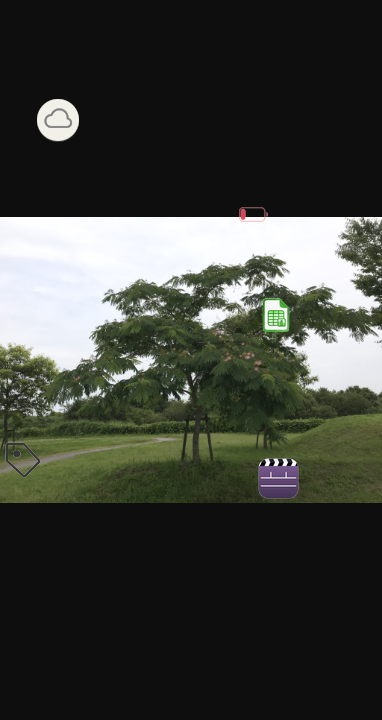 This screenshot has height=720, width=382. Describe the element at coordinates (23, 460) in the screenshot. I see `add or edit tags for music tracks` at that location.